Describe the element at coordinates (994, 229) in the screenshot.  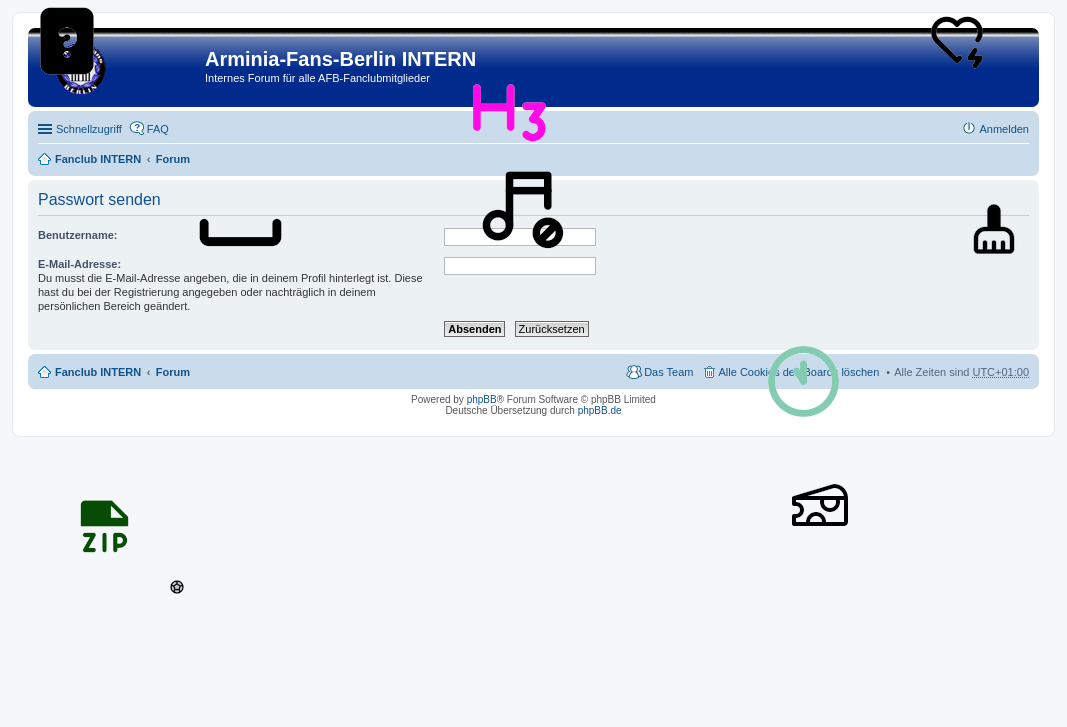
I see `access cleaning or housekeeping services` at that location.